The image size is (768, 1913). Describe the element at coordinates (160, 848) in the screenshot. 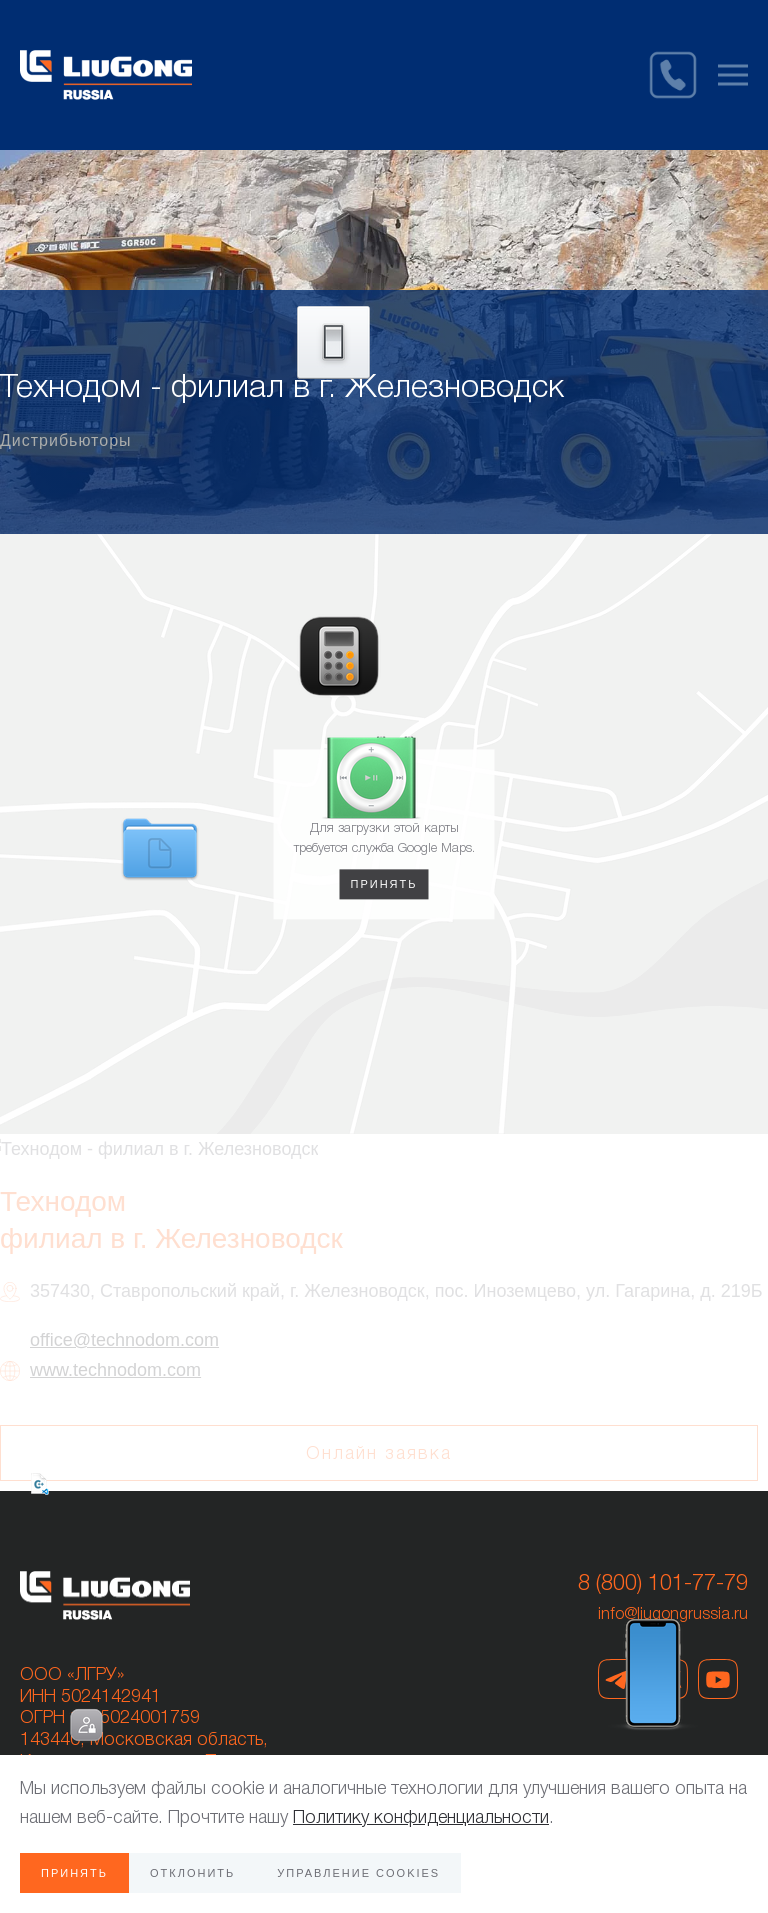

I see `open your documents folder` at that location.